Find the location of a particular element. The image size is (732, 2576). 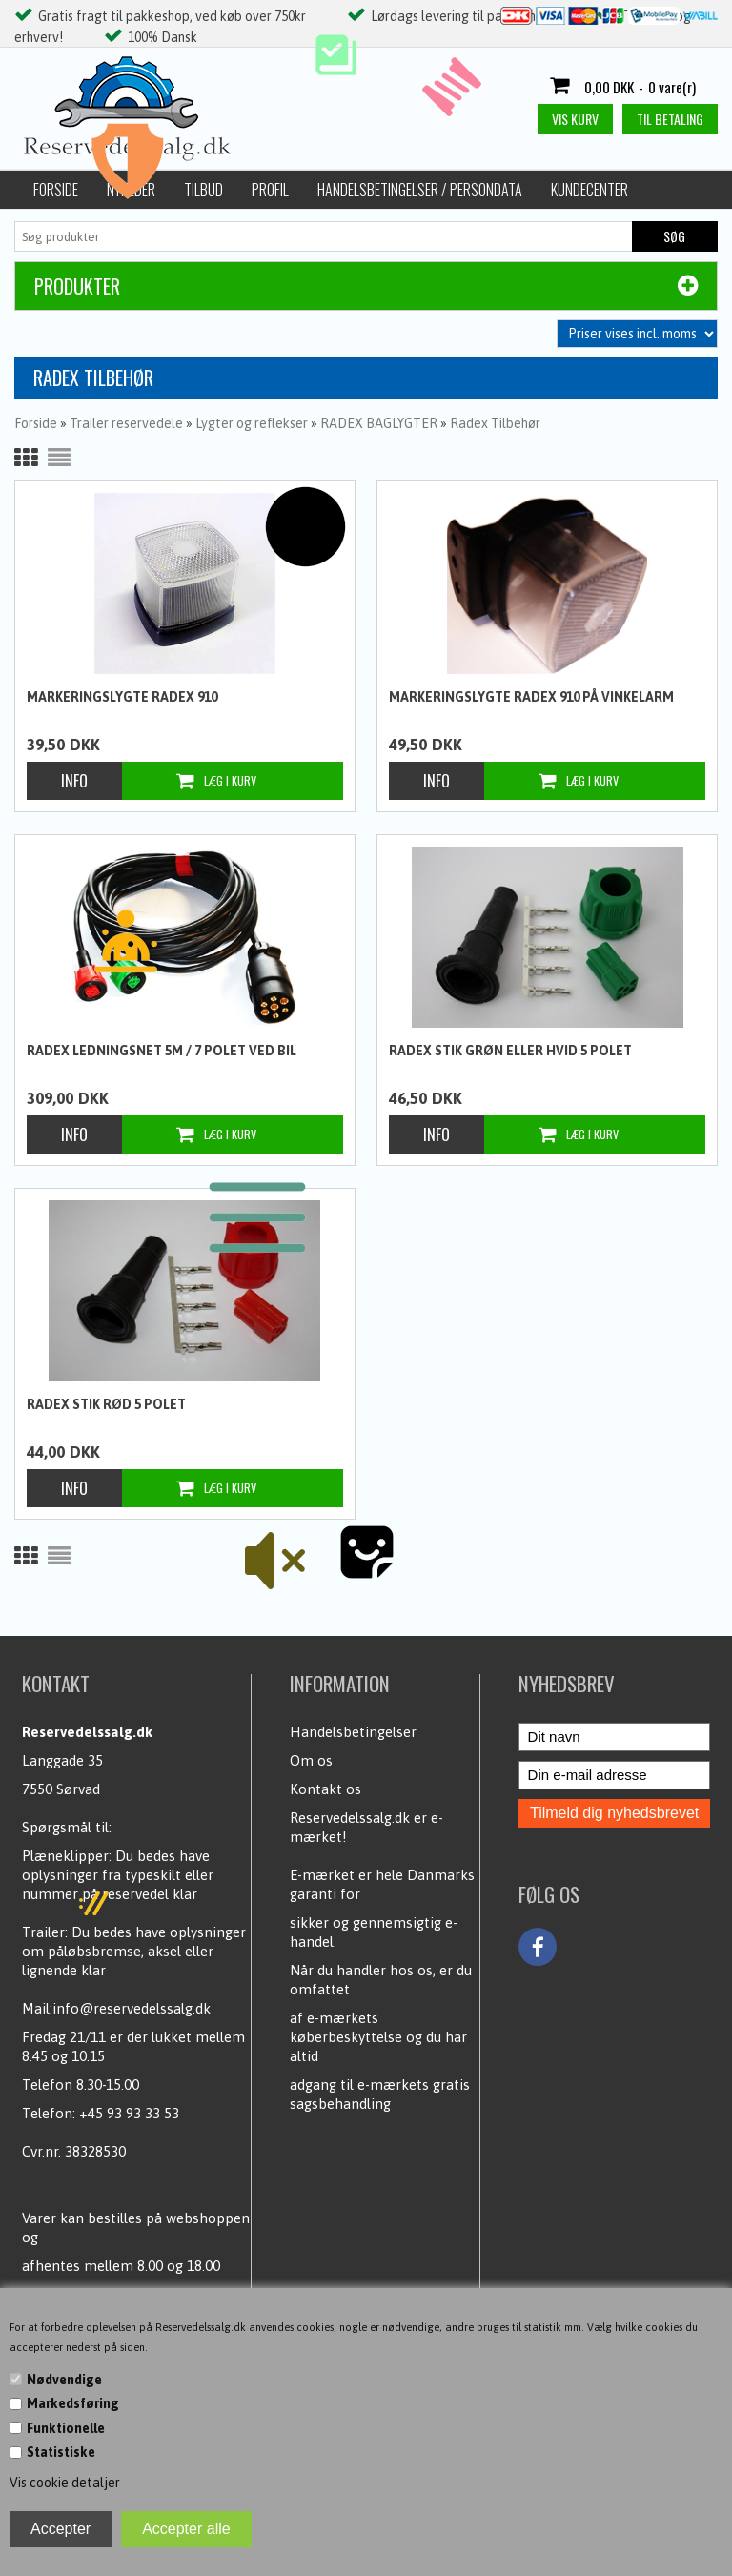

view audience or attendee list is located at coordinates (126, 941).